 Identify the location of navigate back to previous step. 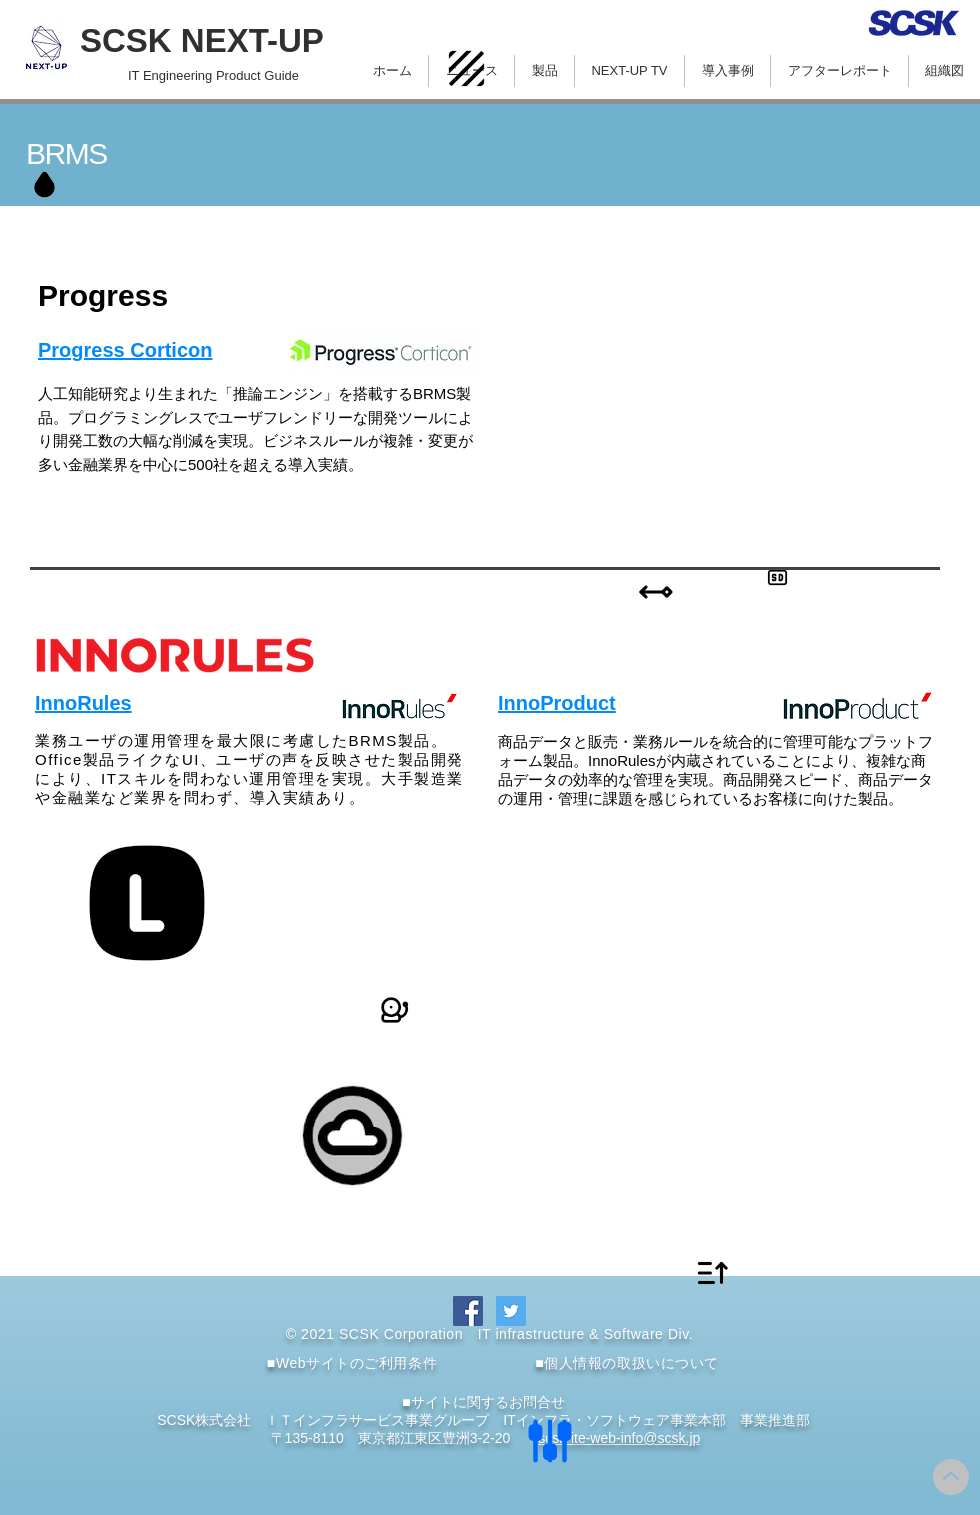
(656, 592).